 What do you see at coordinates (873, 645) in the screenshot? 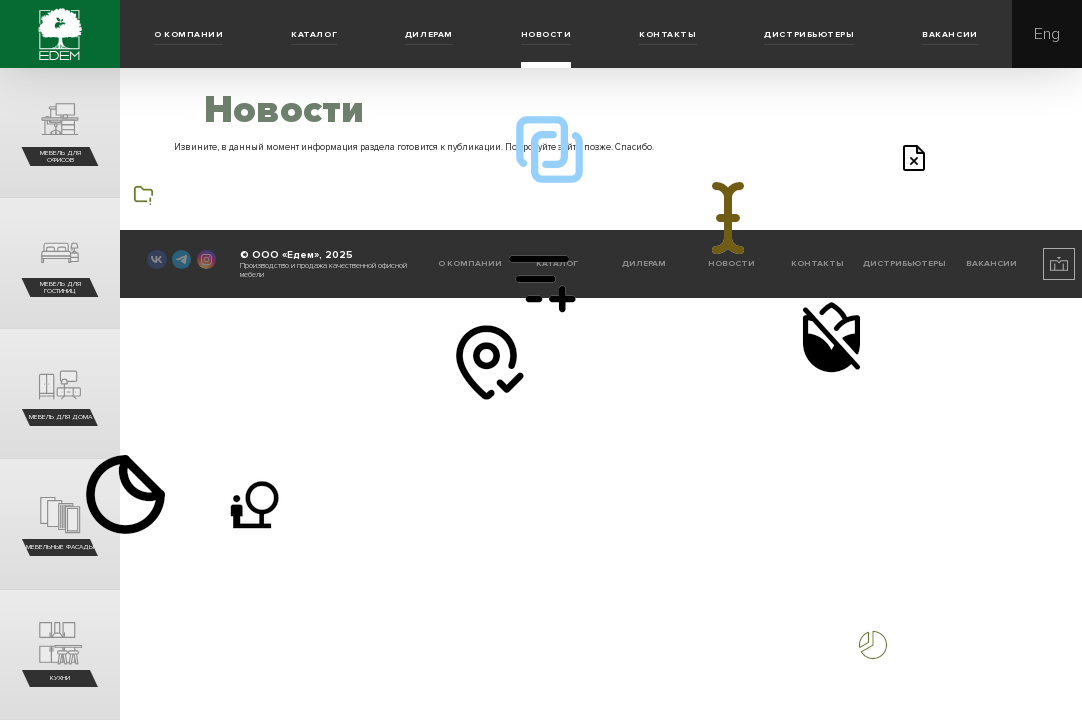
I see `view a segment of analytics data` at bounding box center [873, 645].